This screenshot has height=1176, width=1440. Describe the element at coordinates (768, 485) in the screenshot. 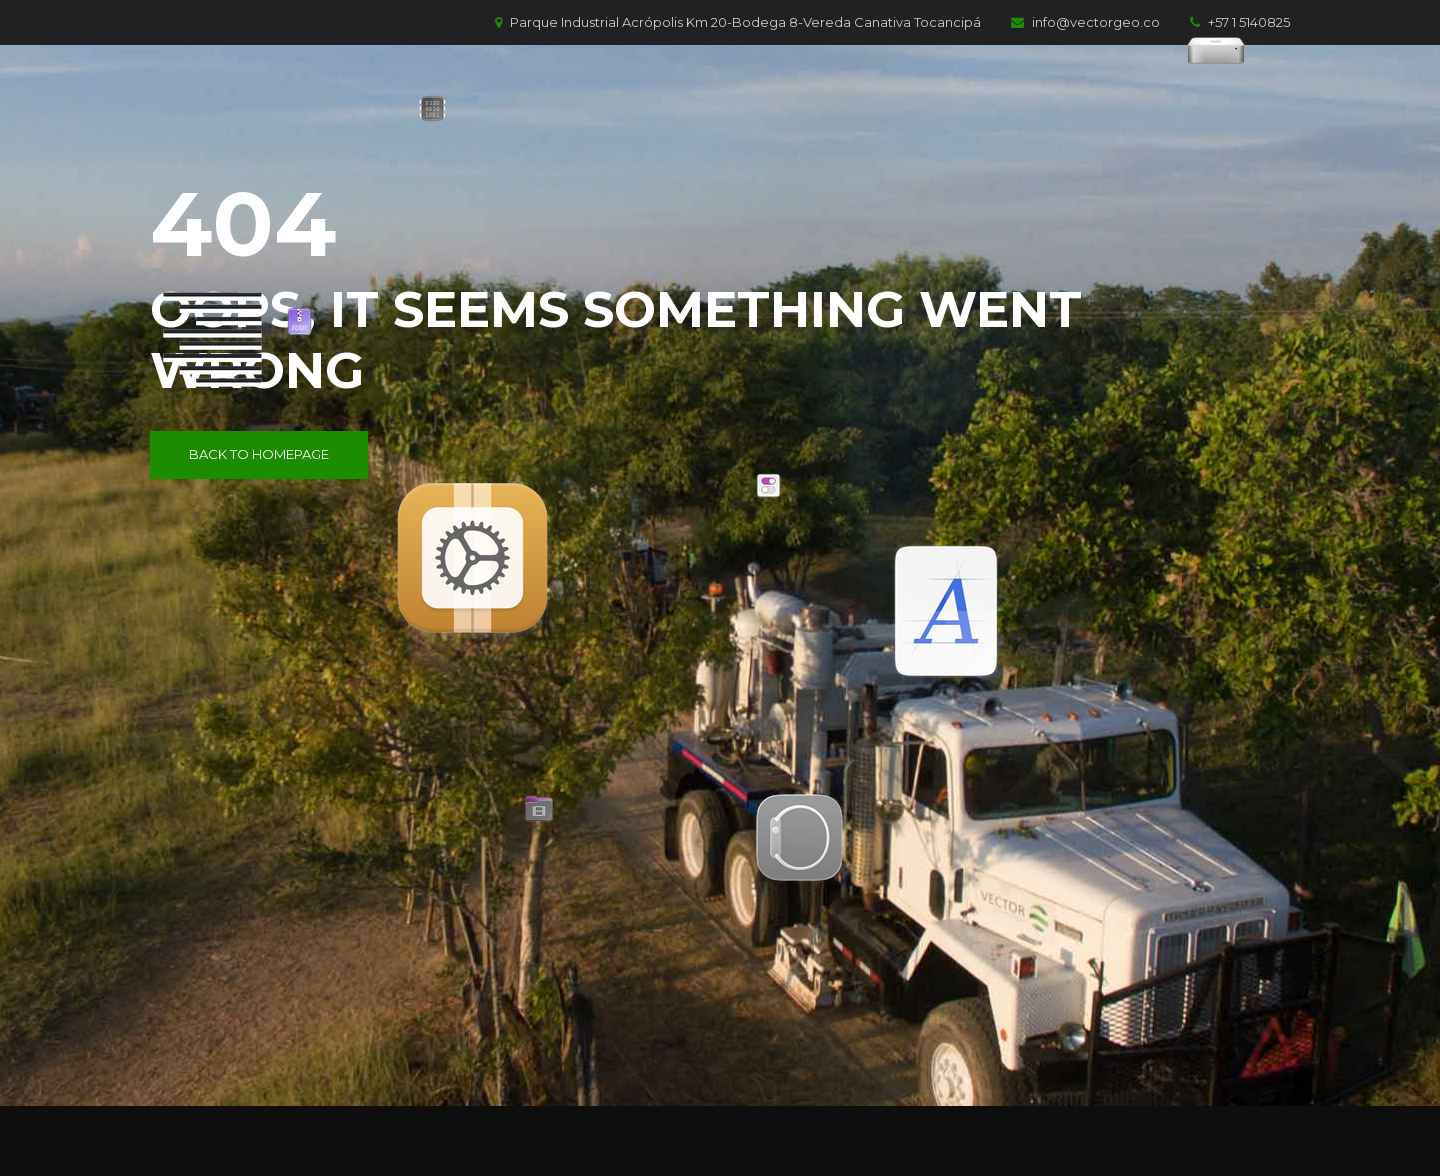

I see `open system tweaks or settings customization` at that location.